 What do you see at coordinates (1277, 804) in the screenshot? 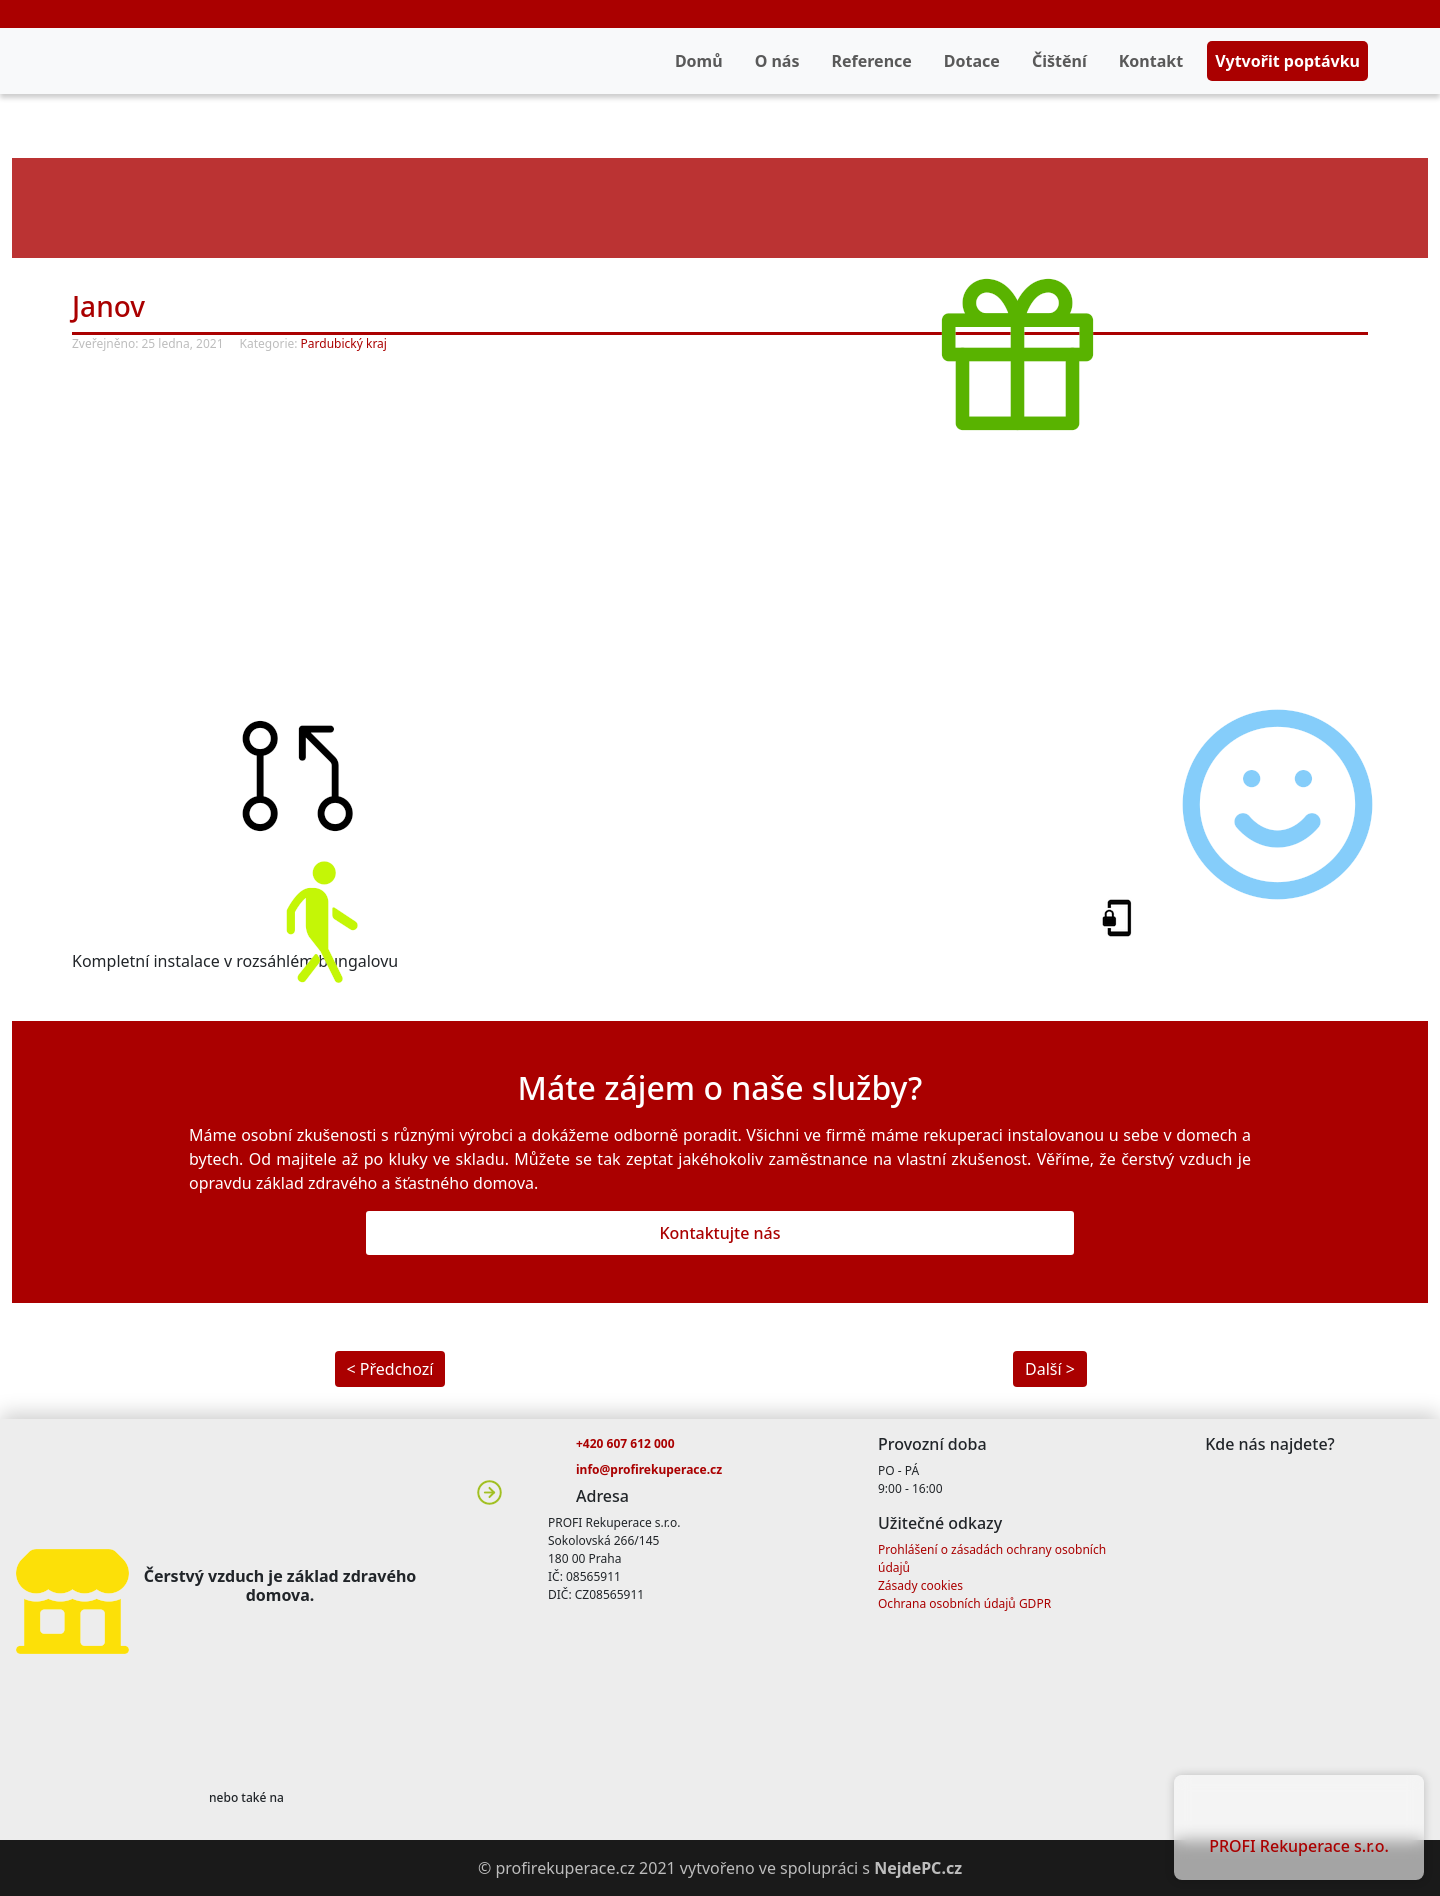
I see `add an emoji or reaction` at bounding box center [1277, 804].